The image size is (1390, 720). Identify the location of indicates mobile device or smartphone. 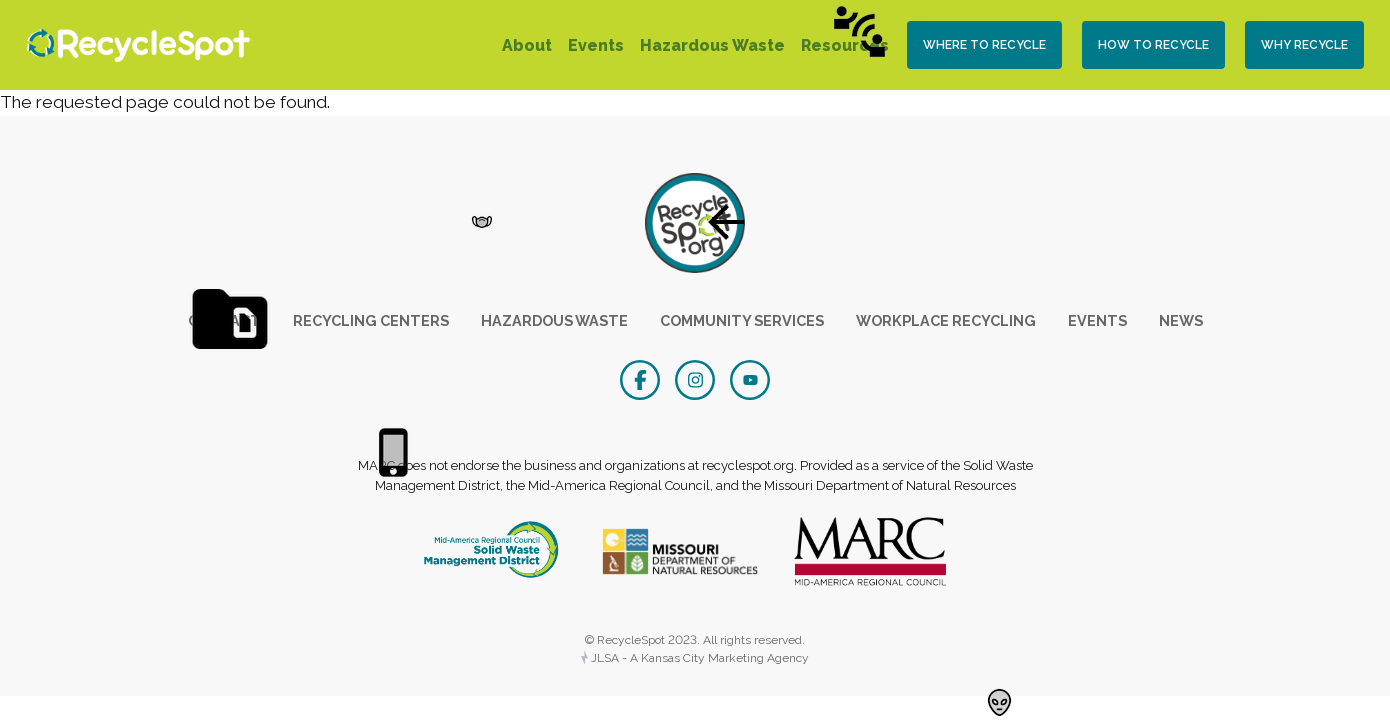
(394, 452).